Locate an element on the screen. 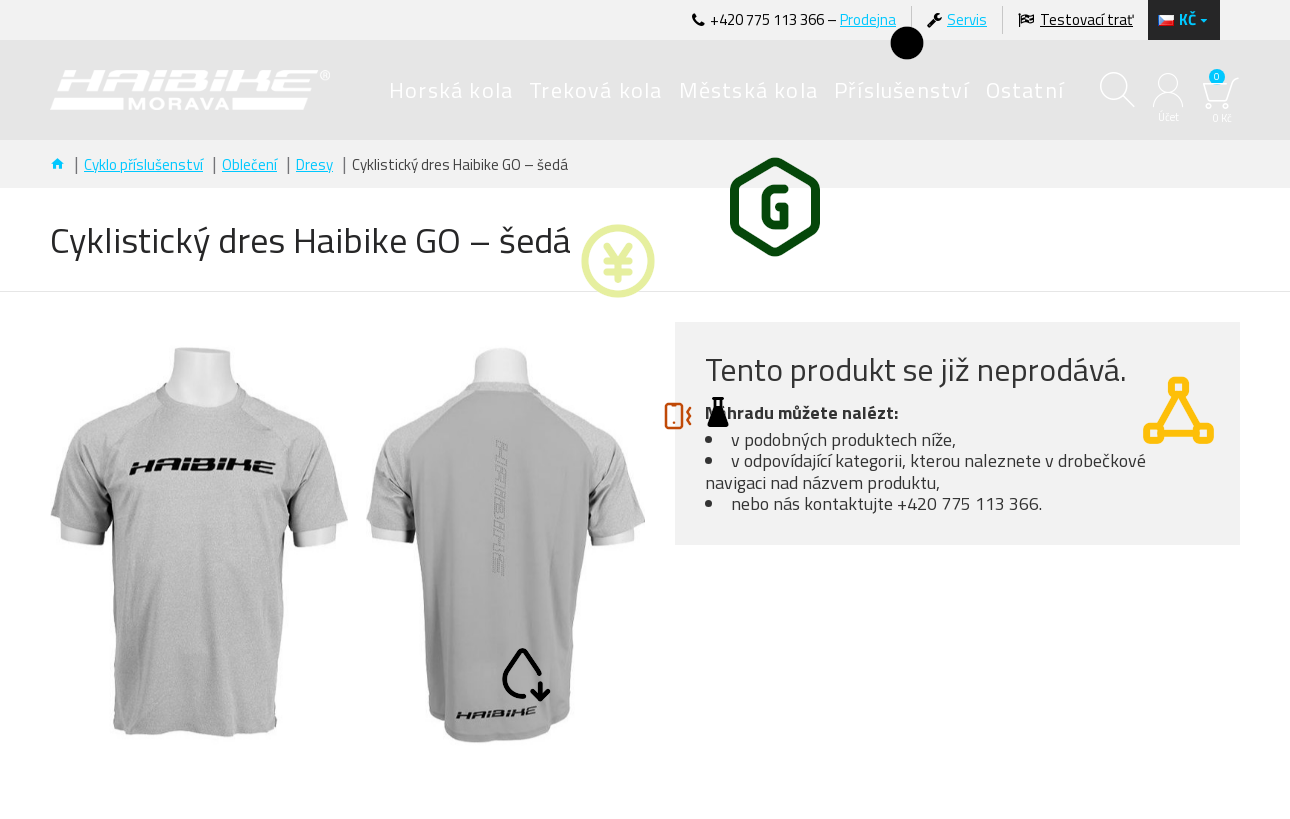 The height and width of the screenshot is (819, 1290). phone is on vibrate mode is located at coordinates (678, 416).